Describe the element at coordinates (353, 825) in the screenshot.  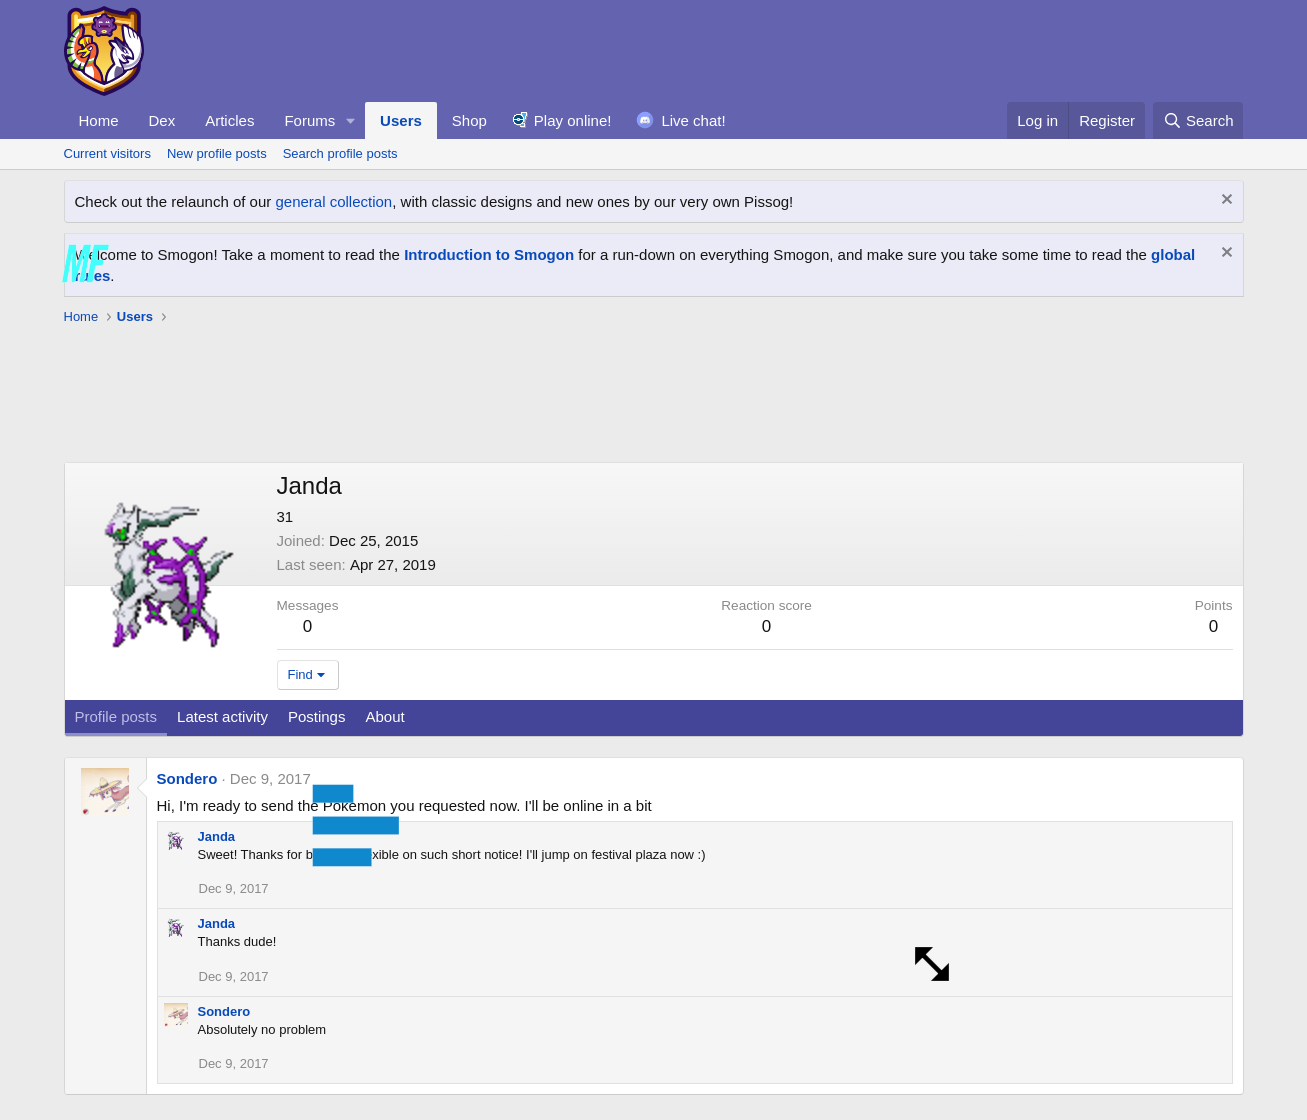
I see `view horizontal bar chart data` at that location.